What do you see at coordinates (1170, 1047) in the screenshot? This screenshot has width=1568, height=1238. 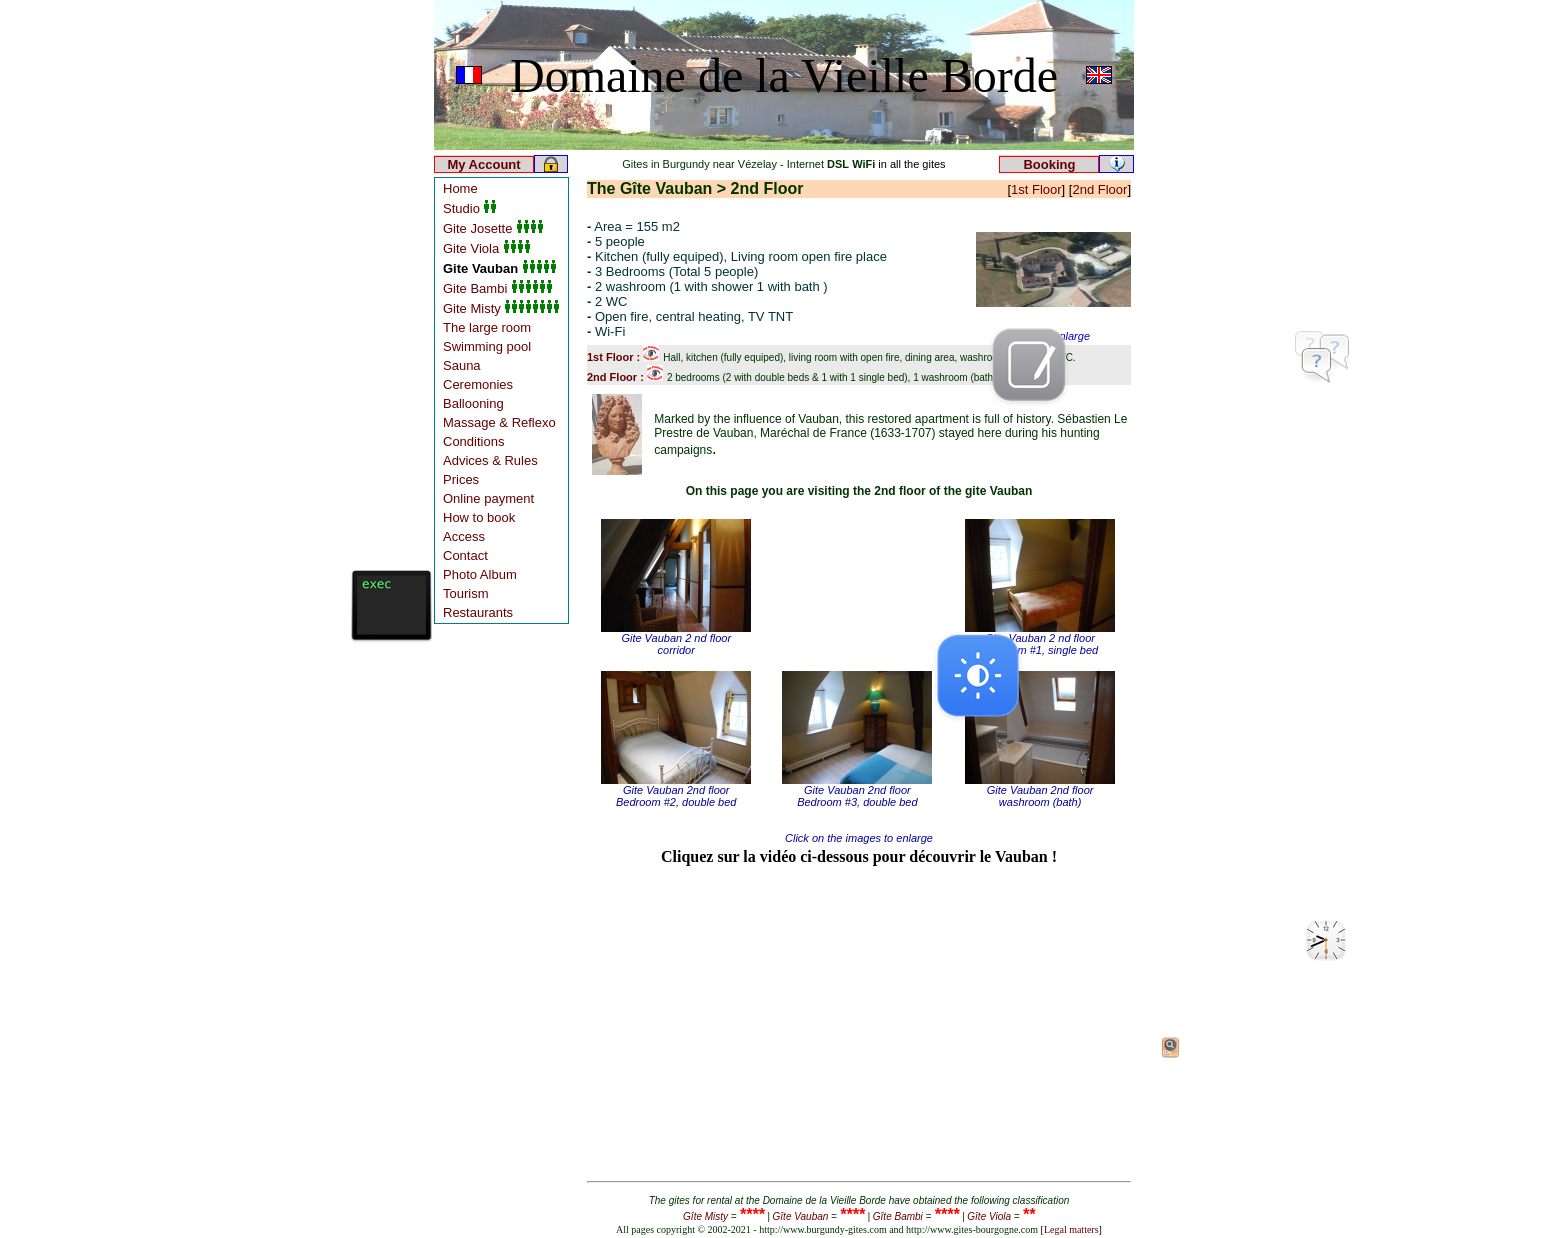 I see `resolving package dependencies` at bounding box center [1170, 1047].